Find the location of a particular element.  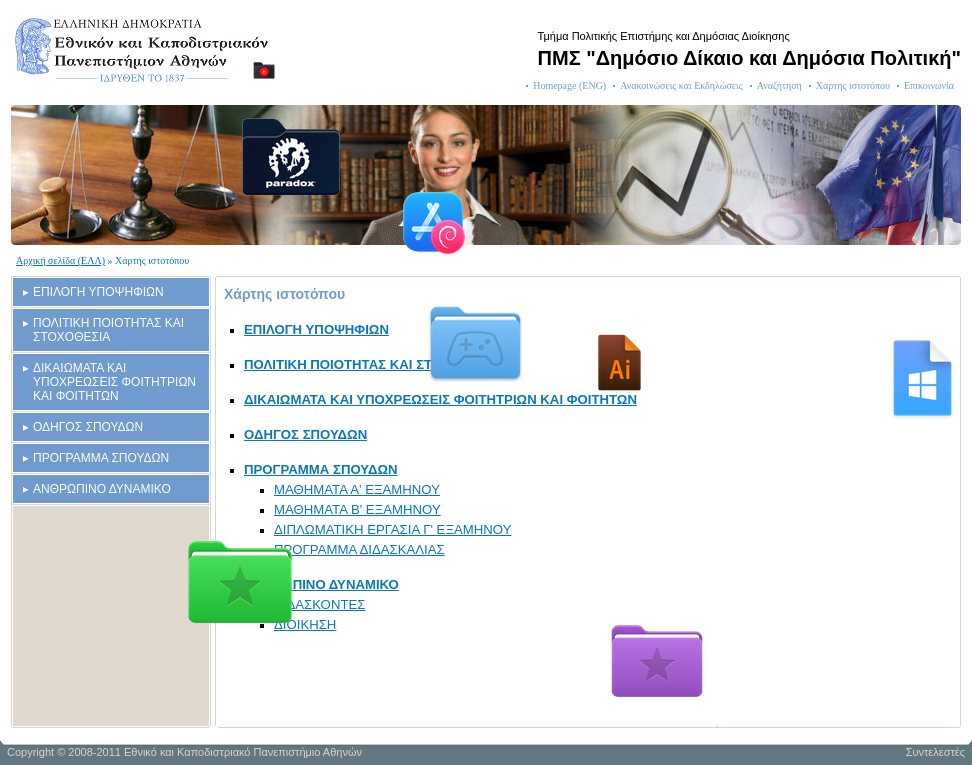

open youtube music downloads folder is located at coordinates (264, 71).